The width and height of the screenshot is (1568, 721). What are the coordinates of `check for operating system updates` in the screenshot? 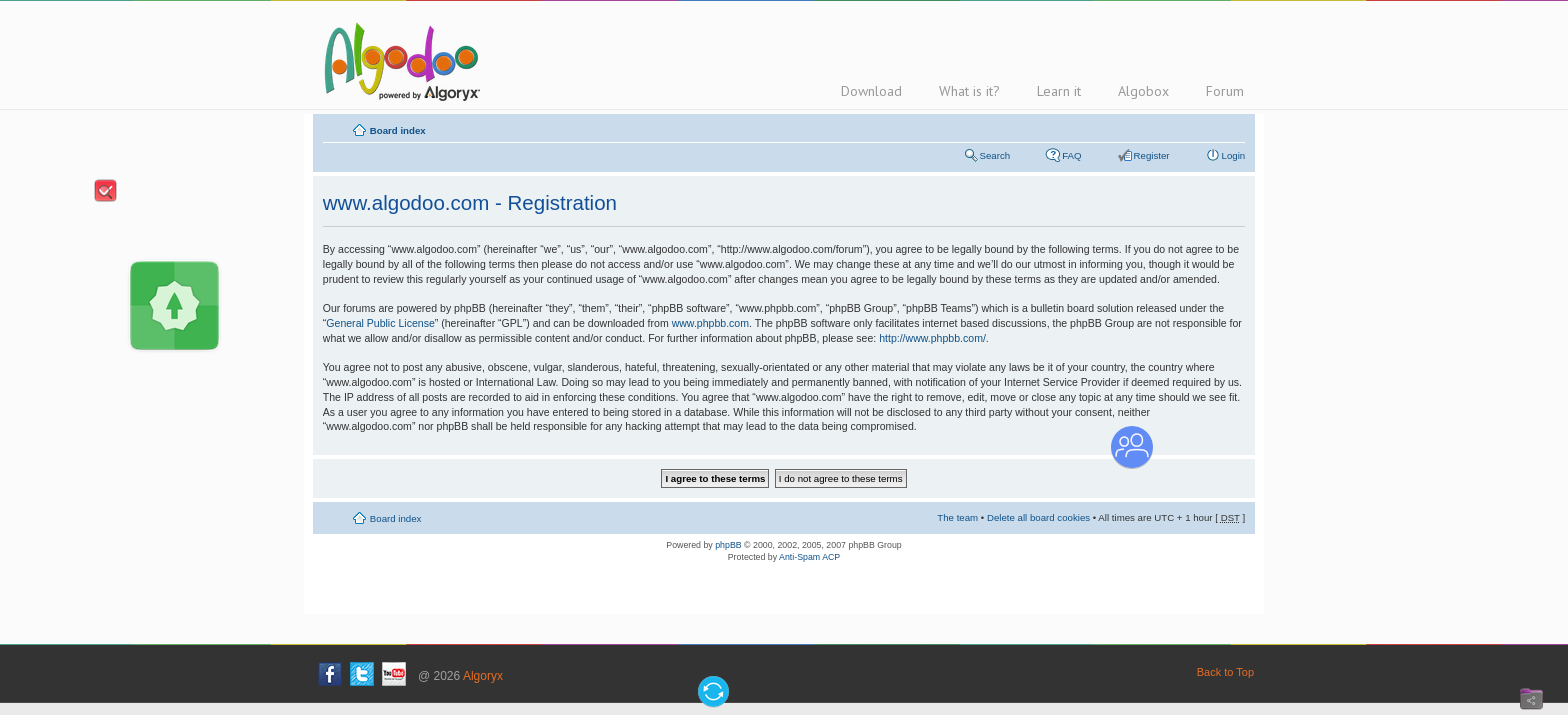 It's located at (174, 305).